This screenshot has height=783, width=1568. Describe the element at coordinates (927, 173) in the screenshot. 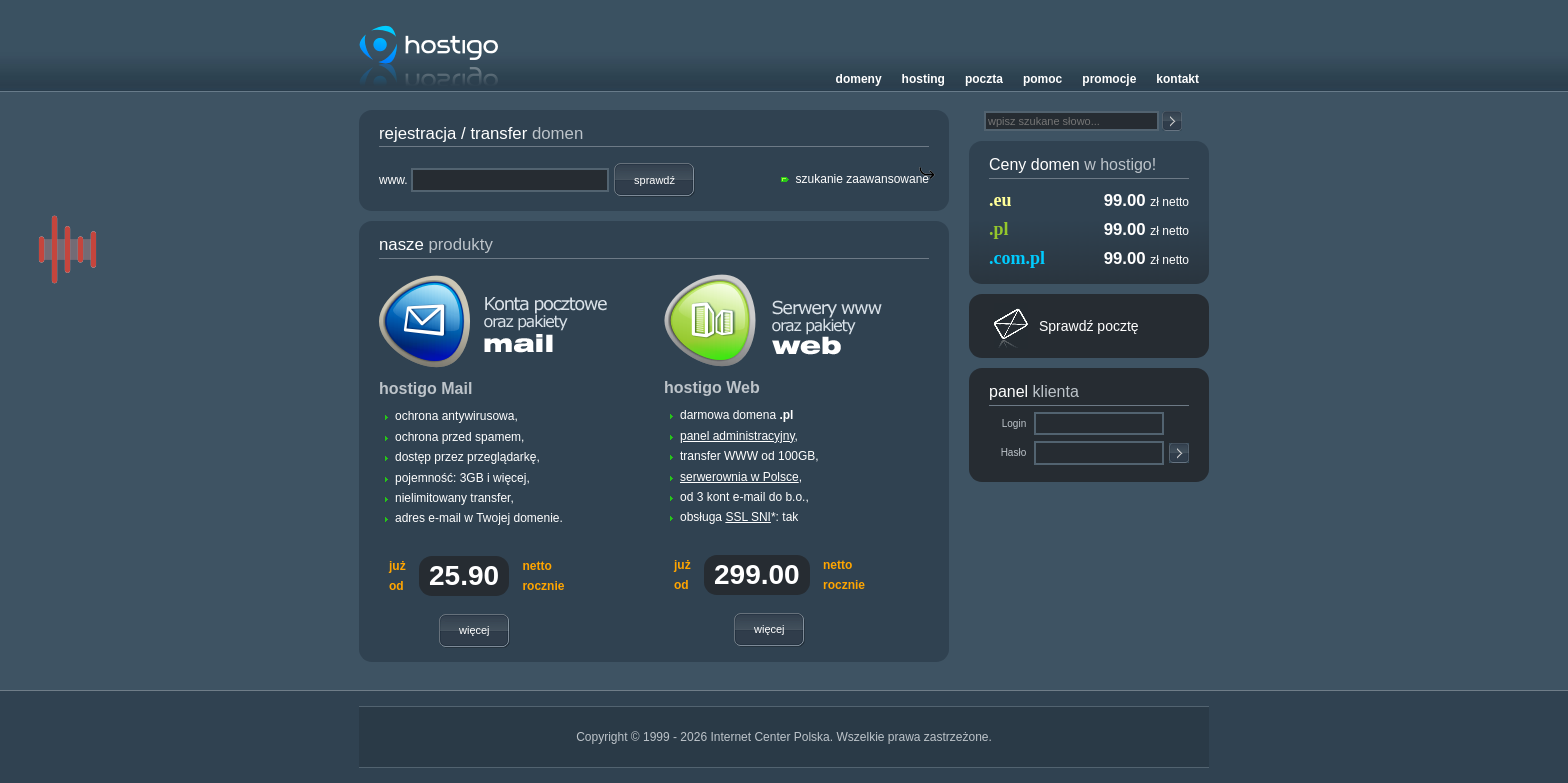

I see `reply to a message or comment` at that location.